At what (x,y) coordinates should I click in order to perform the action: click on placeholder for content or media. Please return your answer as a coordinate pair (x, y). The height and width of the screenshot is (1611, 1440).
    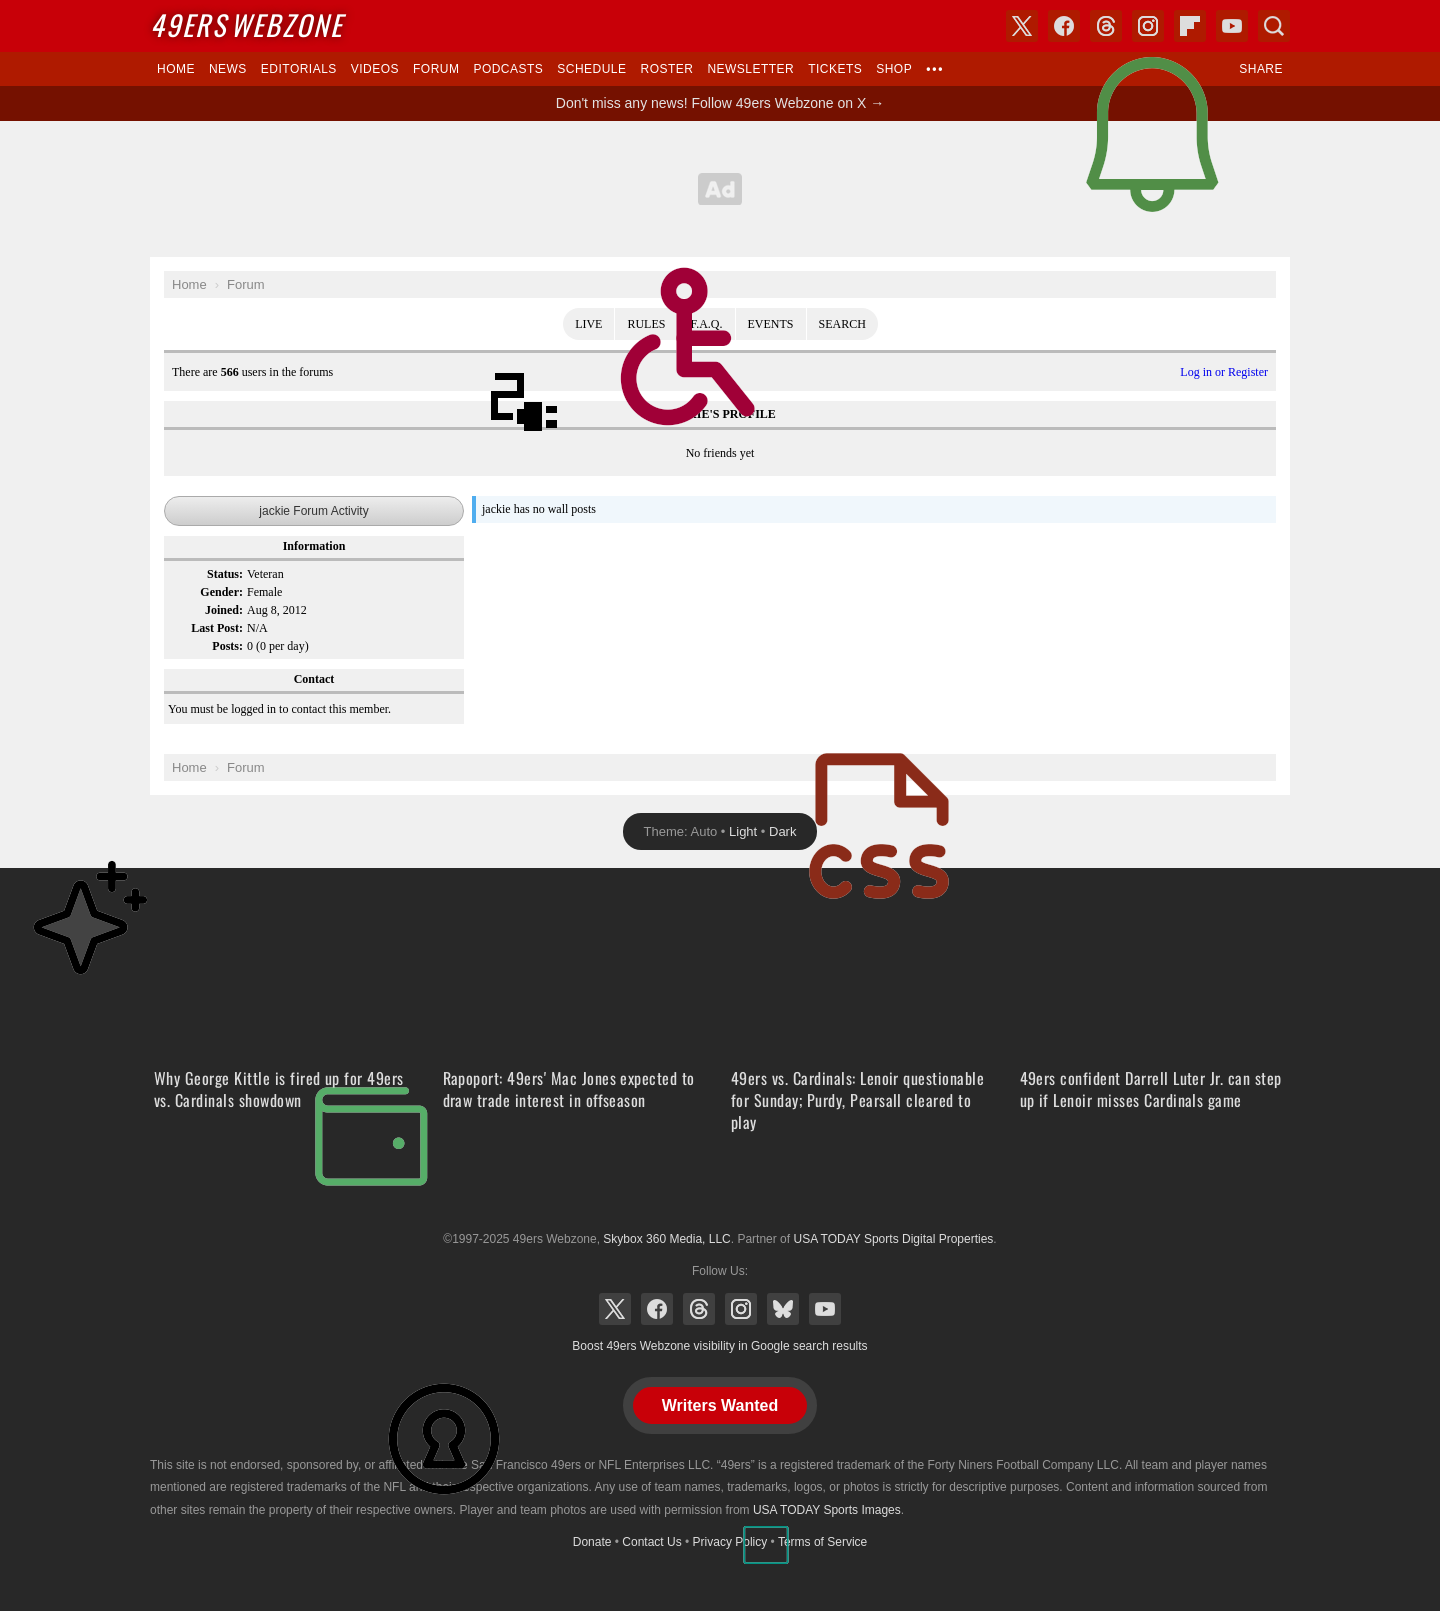
    Looking at the image, I should click on (766, 1545).